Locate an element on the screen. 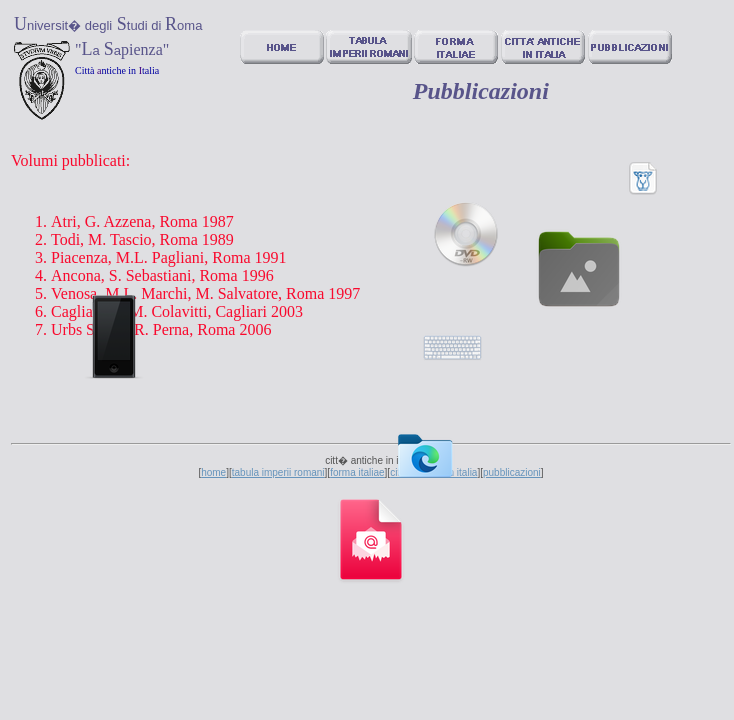 This screenshot has width=734, height=720. connect a bluetooth keyboard is located at coordinates (452, 347).